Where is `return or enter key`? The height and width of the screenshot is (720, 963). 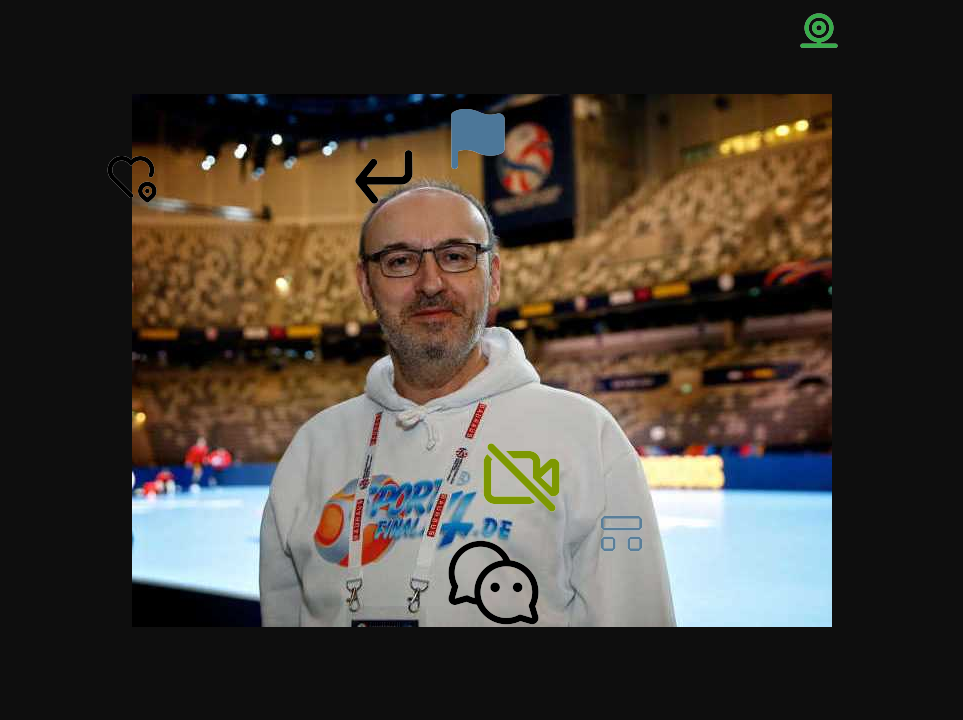 return or enter key is located at coordinates (382, 177).